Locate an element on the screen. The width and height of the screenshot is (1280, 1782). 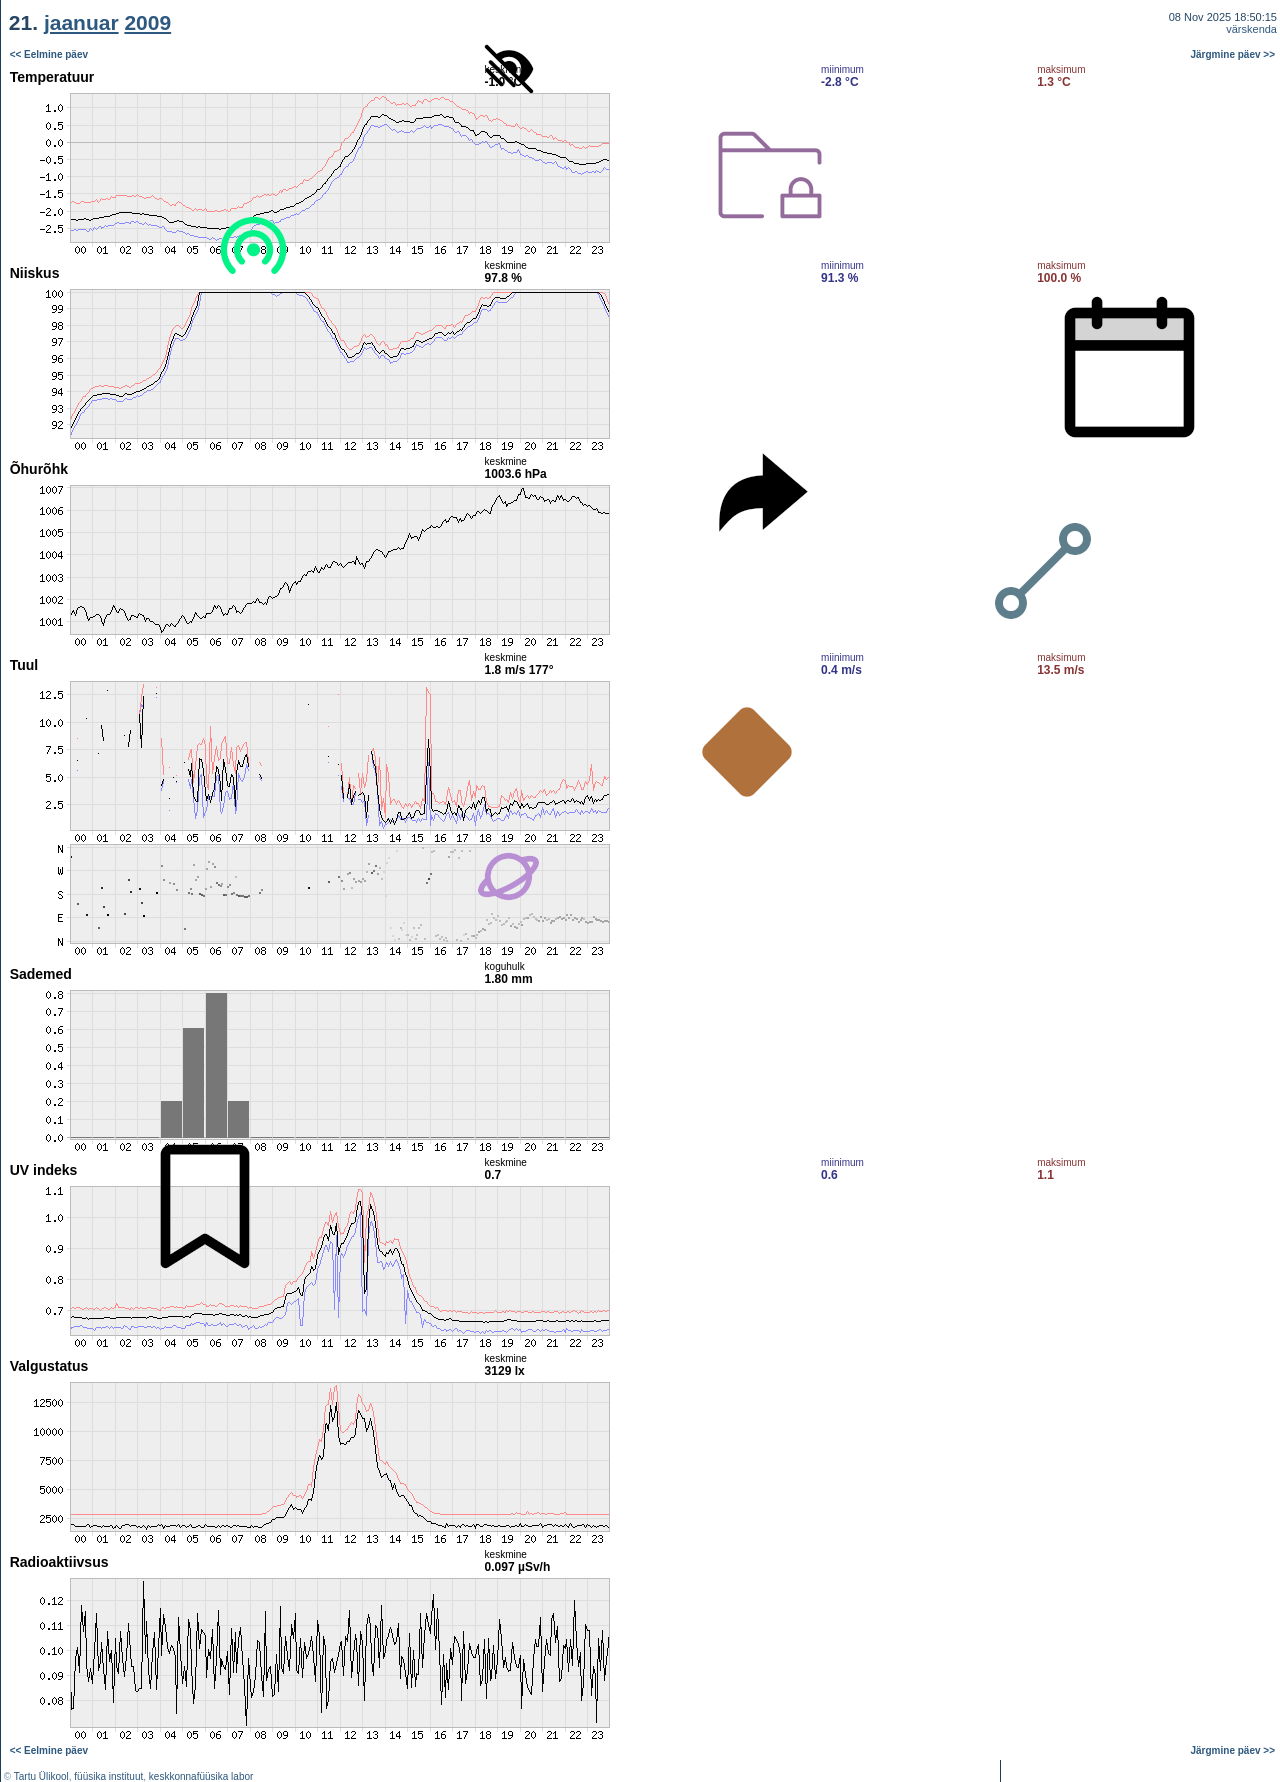
start a live broadcast or stream is located at coordinates (253, 246).